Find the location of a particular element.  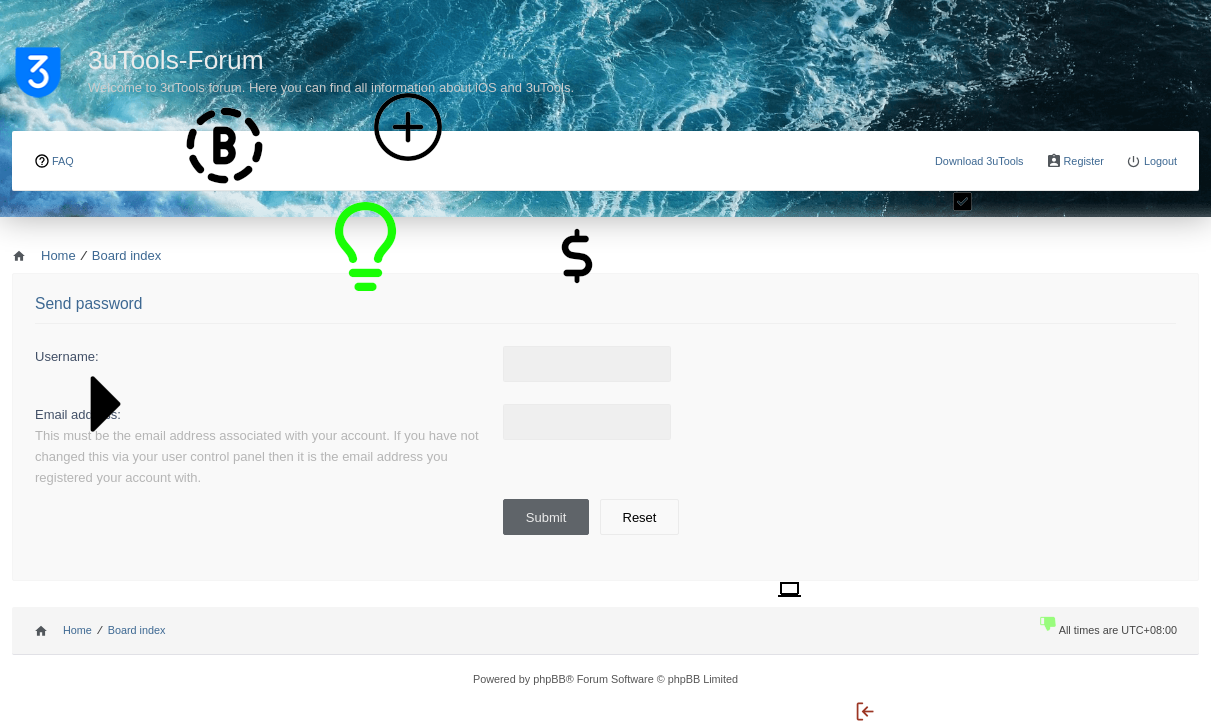

a selected or checked item is located at coordinates (962, 201).